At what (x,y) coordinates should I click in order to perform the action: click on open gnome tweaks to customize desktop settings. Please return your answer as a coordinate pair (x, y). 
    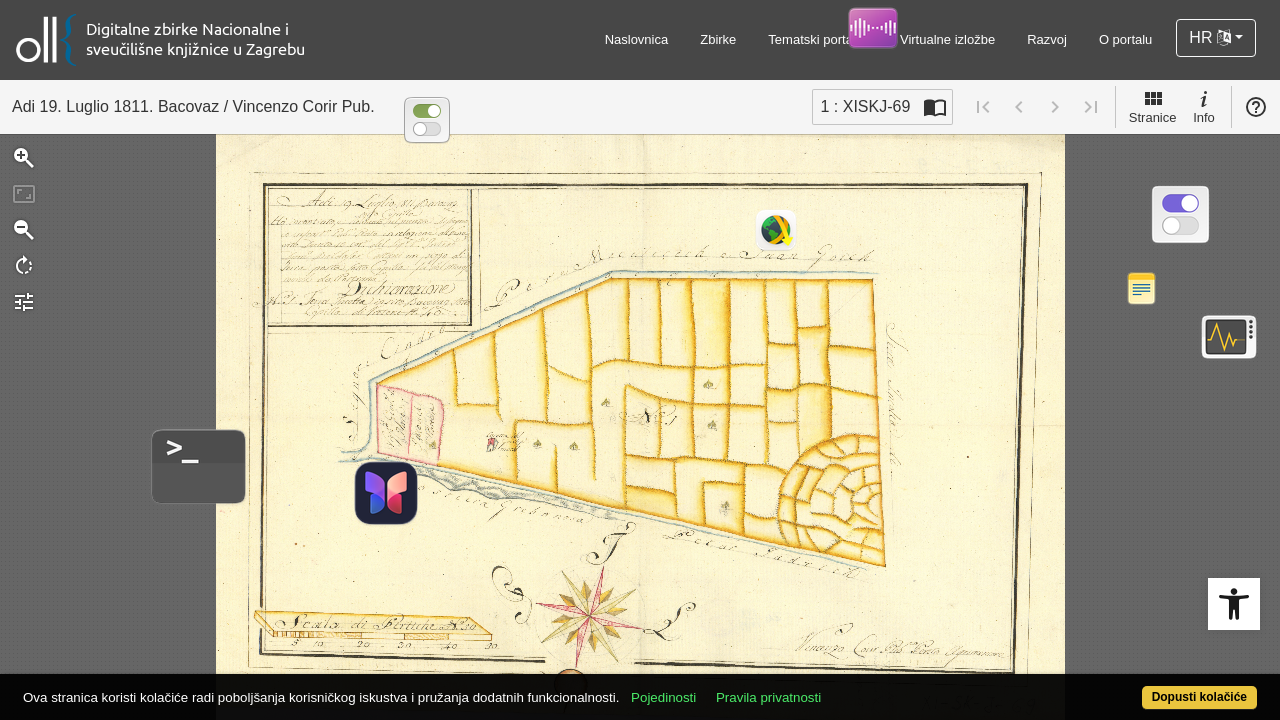
    Looking at the image, I should click on (1180, 214).